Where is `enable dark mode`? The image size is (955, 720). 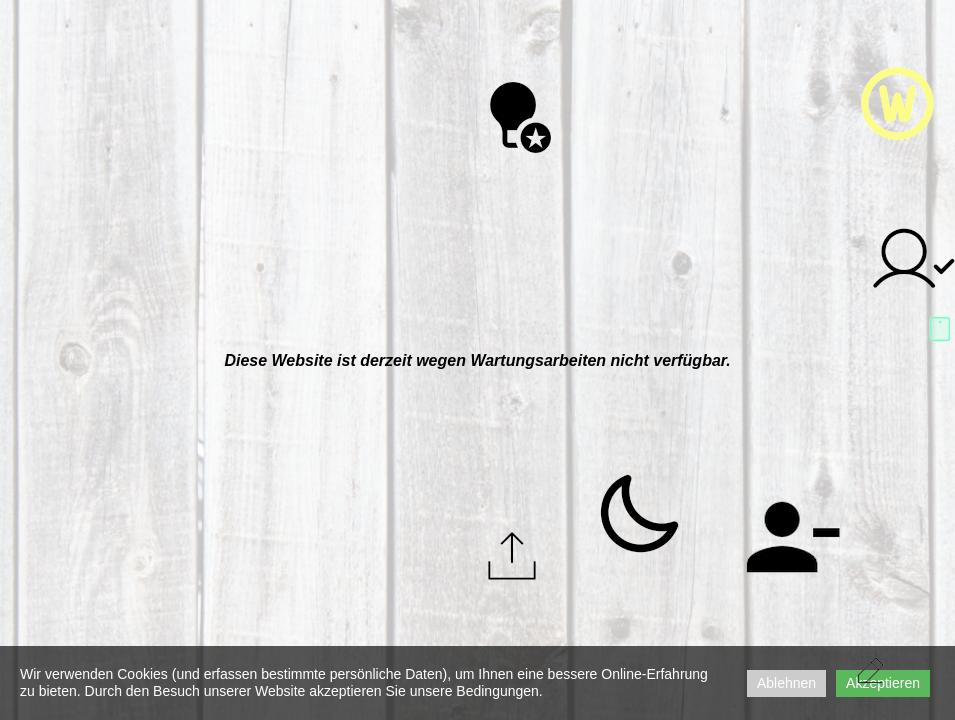 enable dark mode is located at coordinates (639, 513).